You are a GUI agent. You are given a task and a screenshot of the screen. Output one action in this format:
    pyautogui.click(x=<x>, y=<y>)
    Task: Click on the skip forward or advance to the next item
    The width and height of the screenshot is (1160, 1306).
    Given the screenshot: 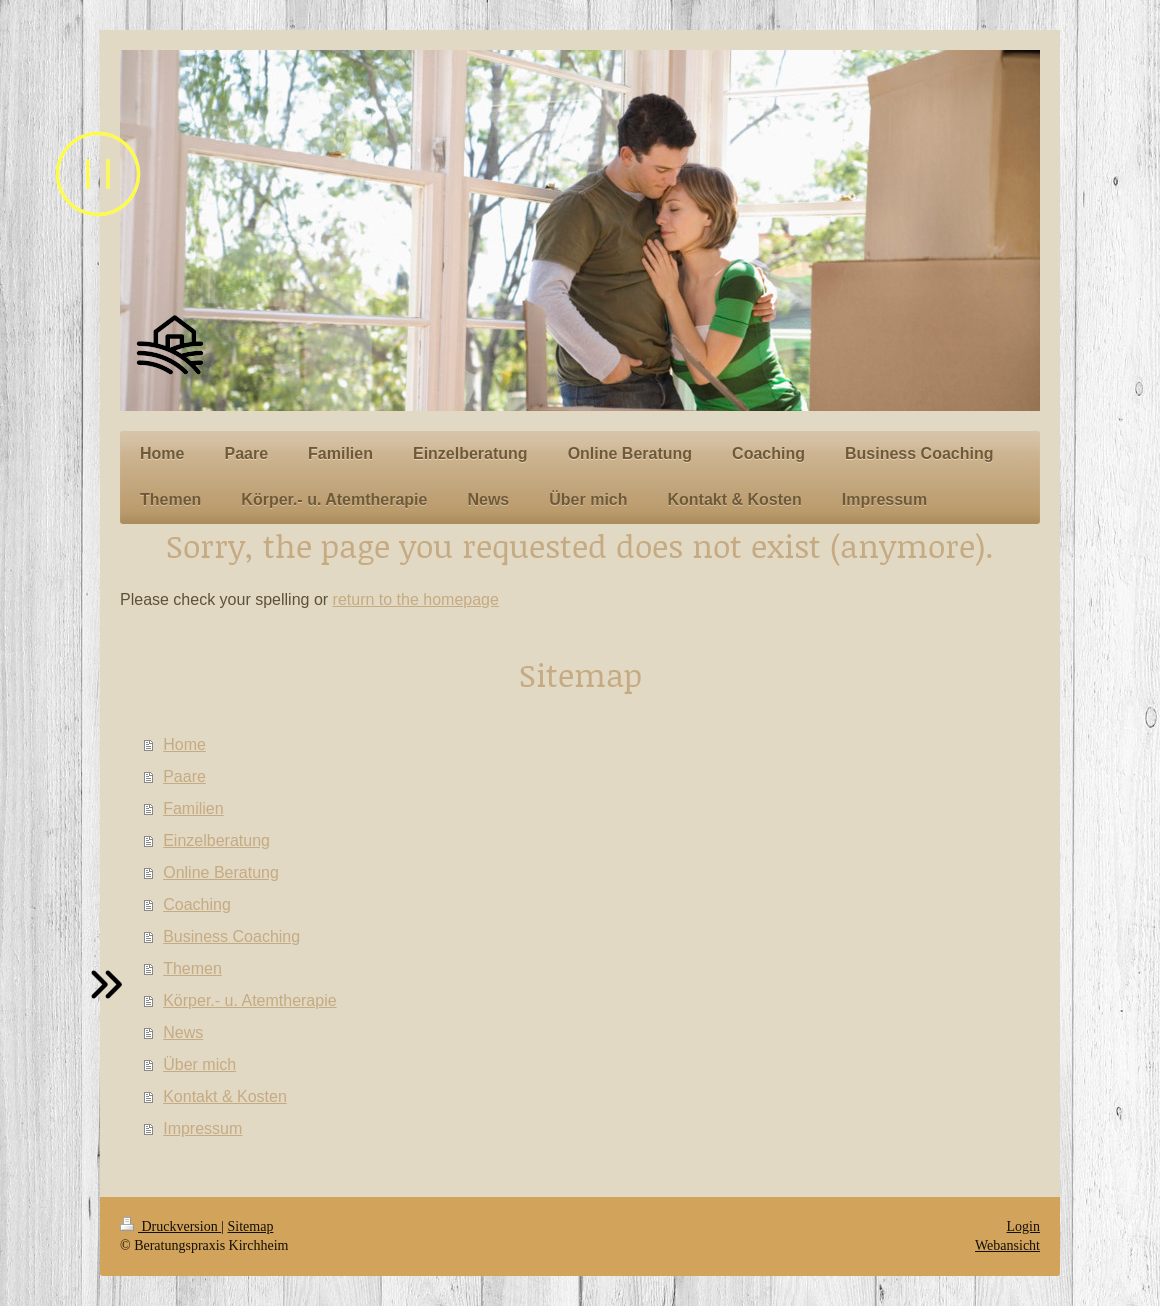 What is the action you would take?
    pyautogui.click(x=105, y=984)
    